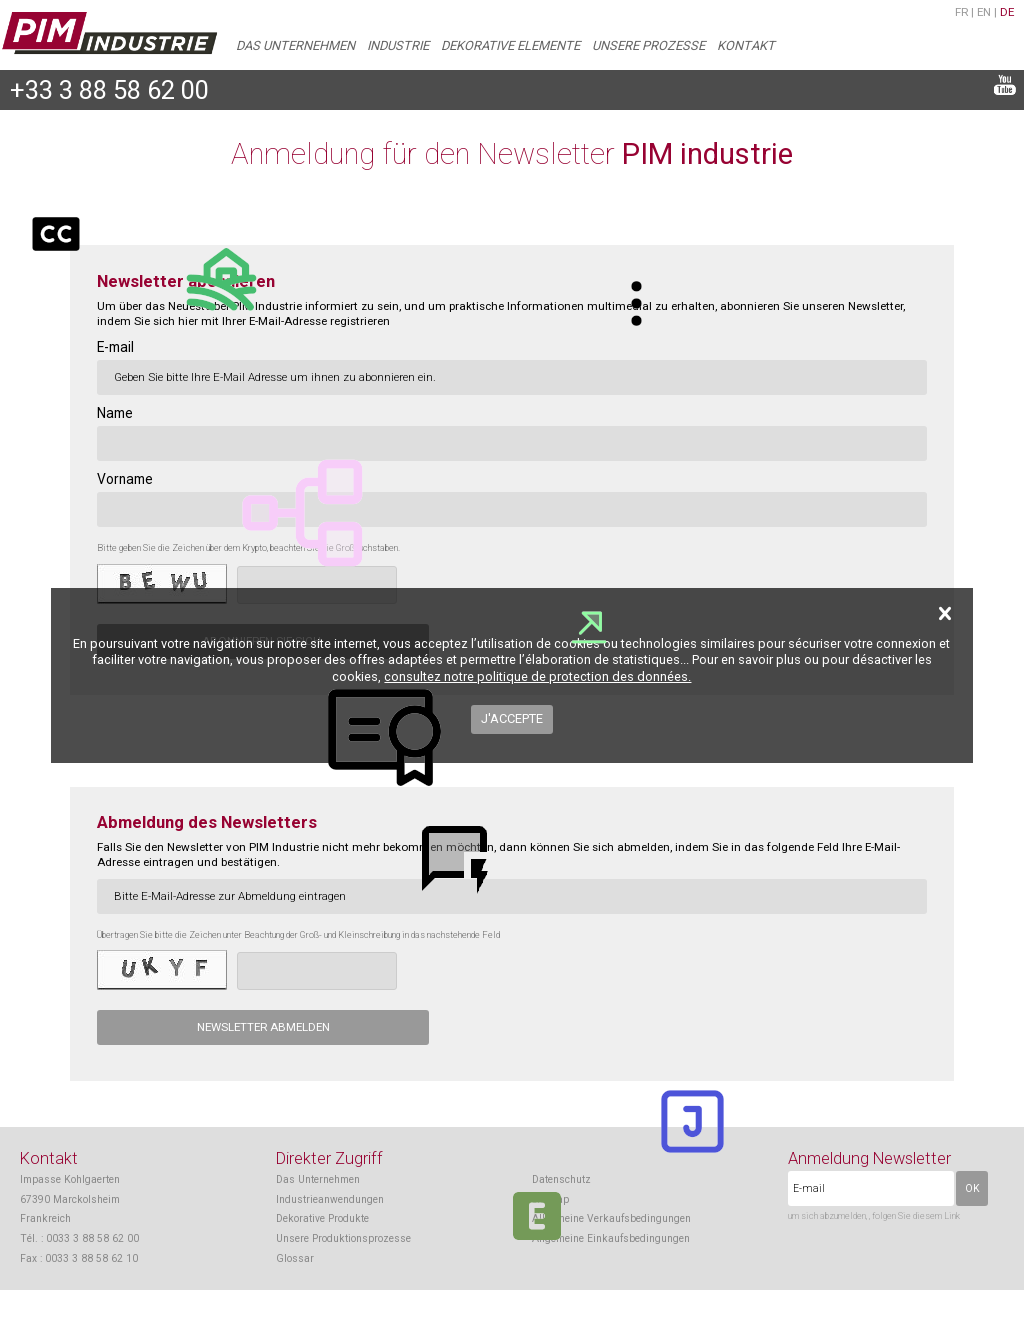  I want to click on view hierarchical structure or organization, so click(309, 513).